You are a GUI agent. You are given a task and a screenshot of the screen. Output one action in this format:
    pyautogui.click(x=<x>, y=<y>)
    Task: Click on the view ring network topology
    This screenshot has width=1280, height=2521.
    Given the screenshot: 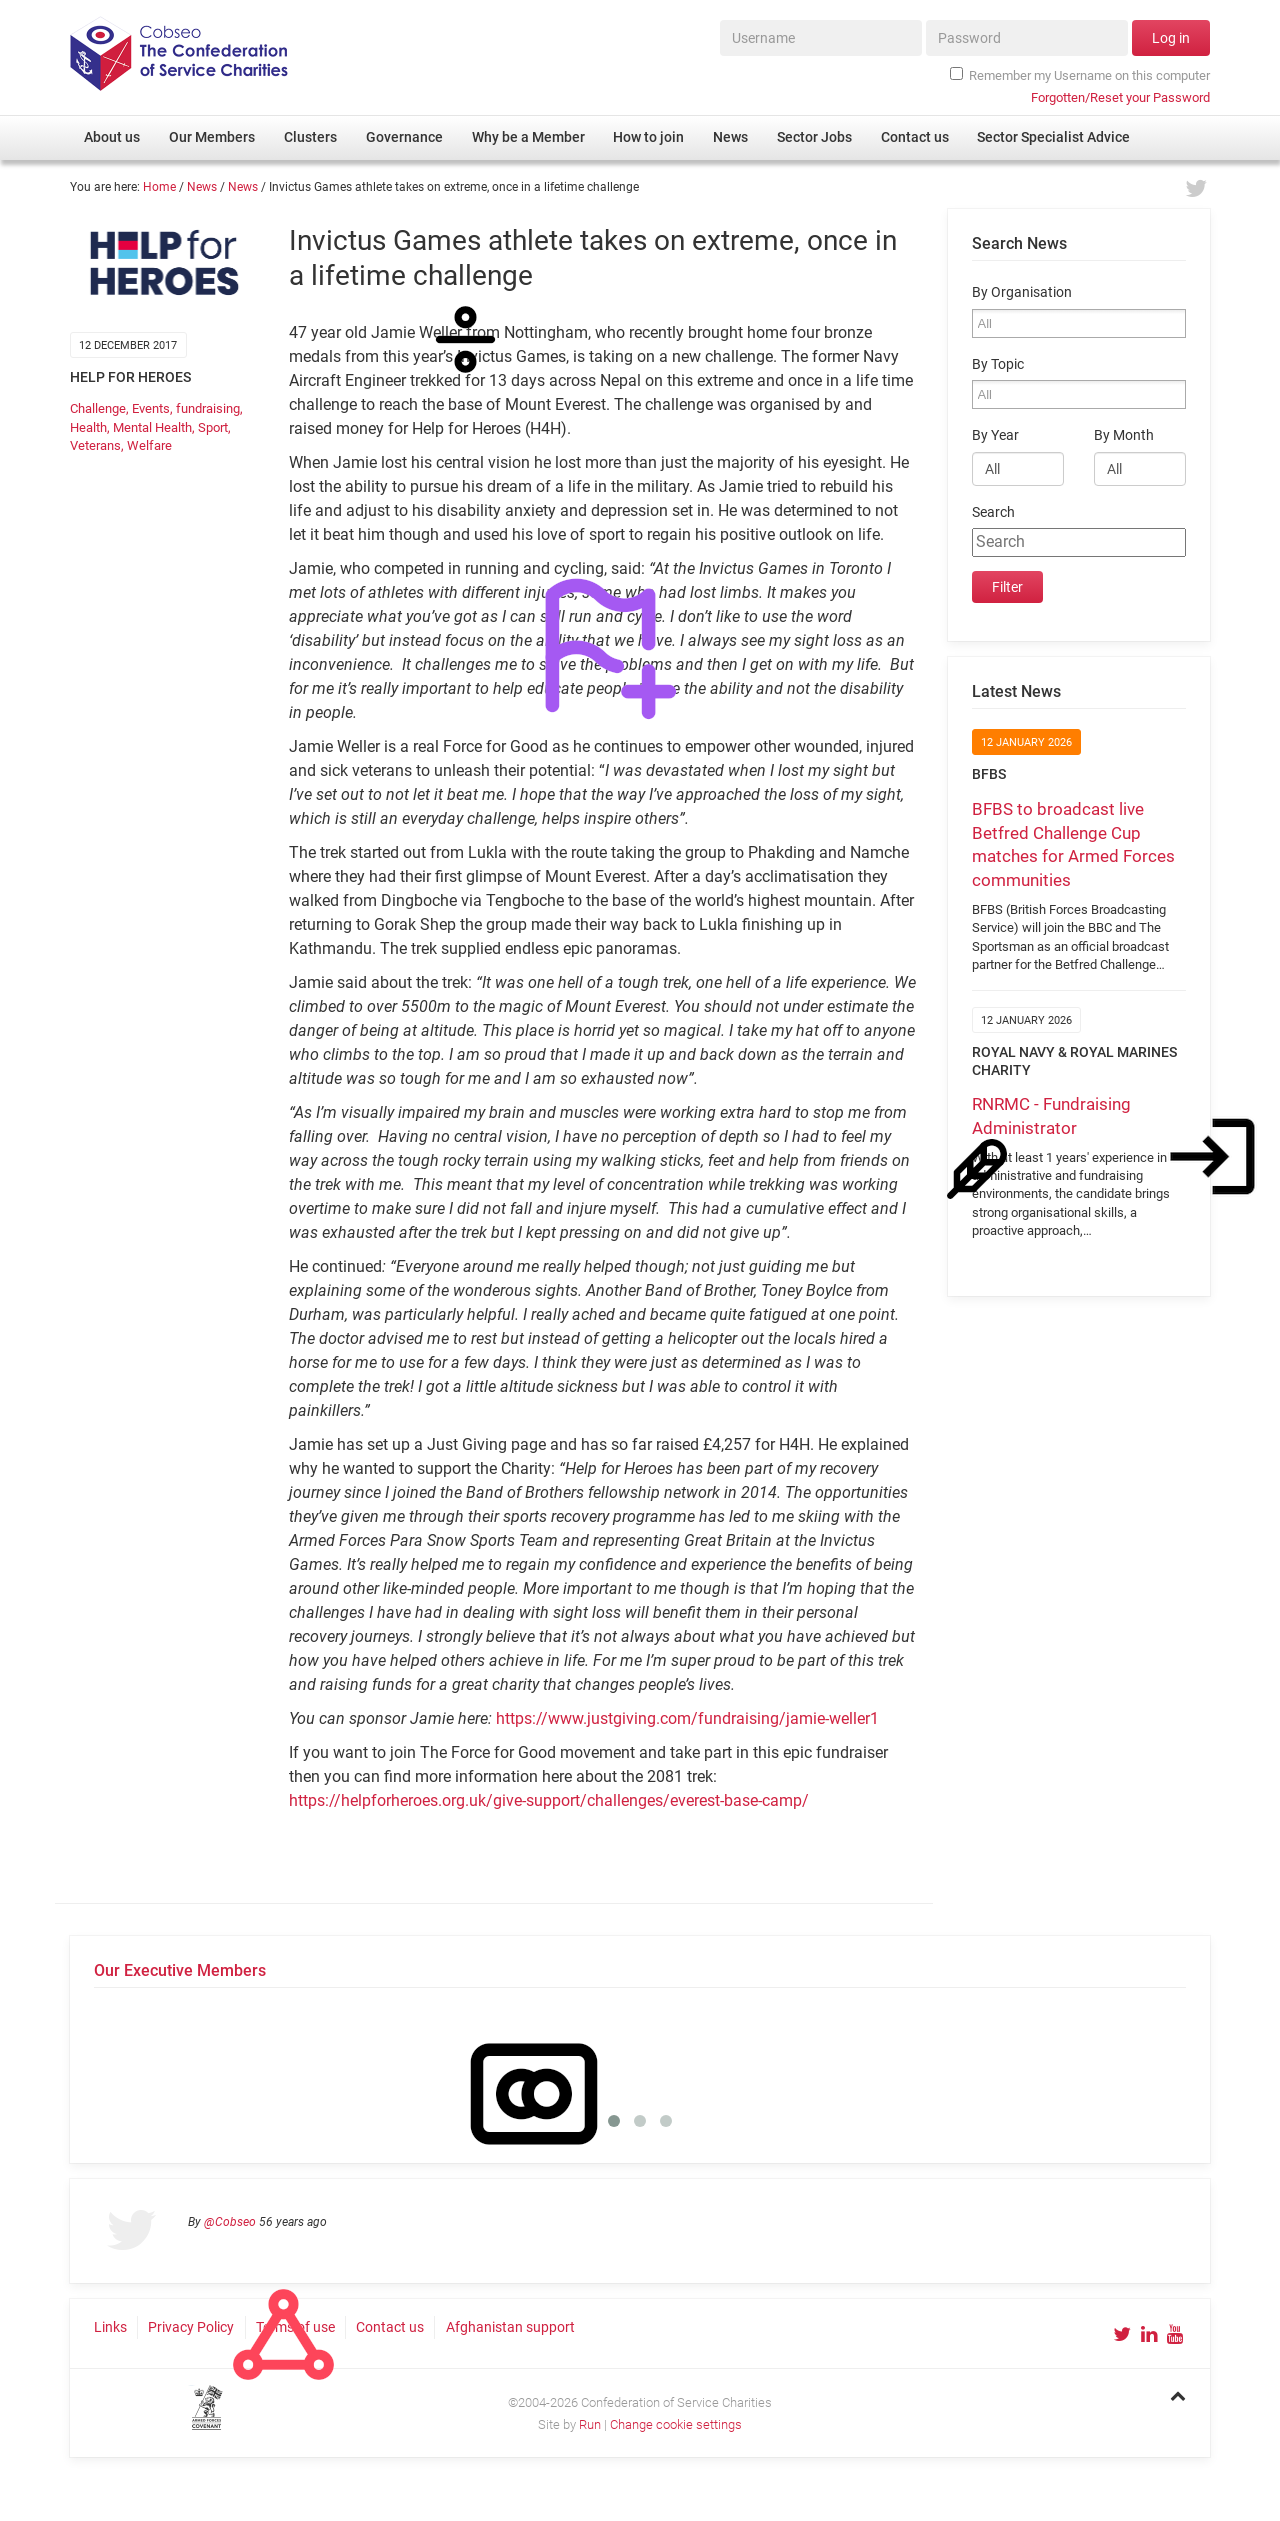 What is the action you would take?
    pyautogui.click(x=283, y=2334)
    